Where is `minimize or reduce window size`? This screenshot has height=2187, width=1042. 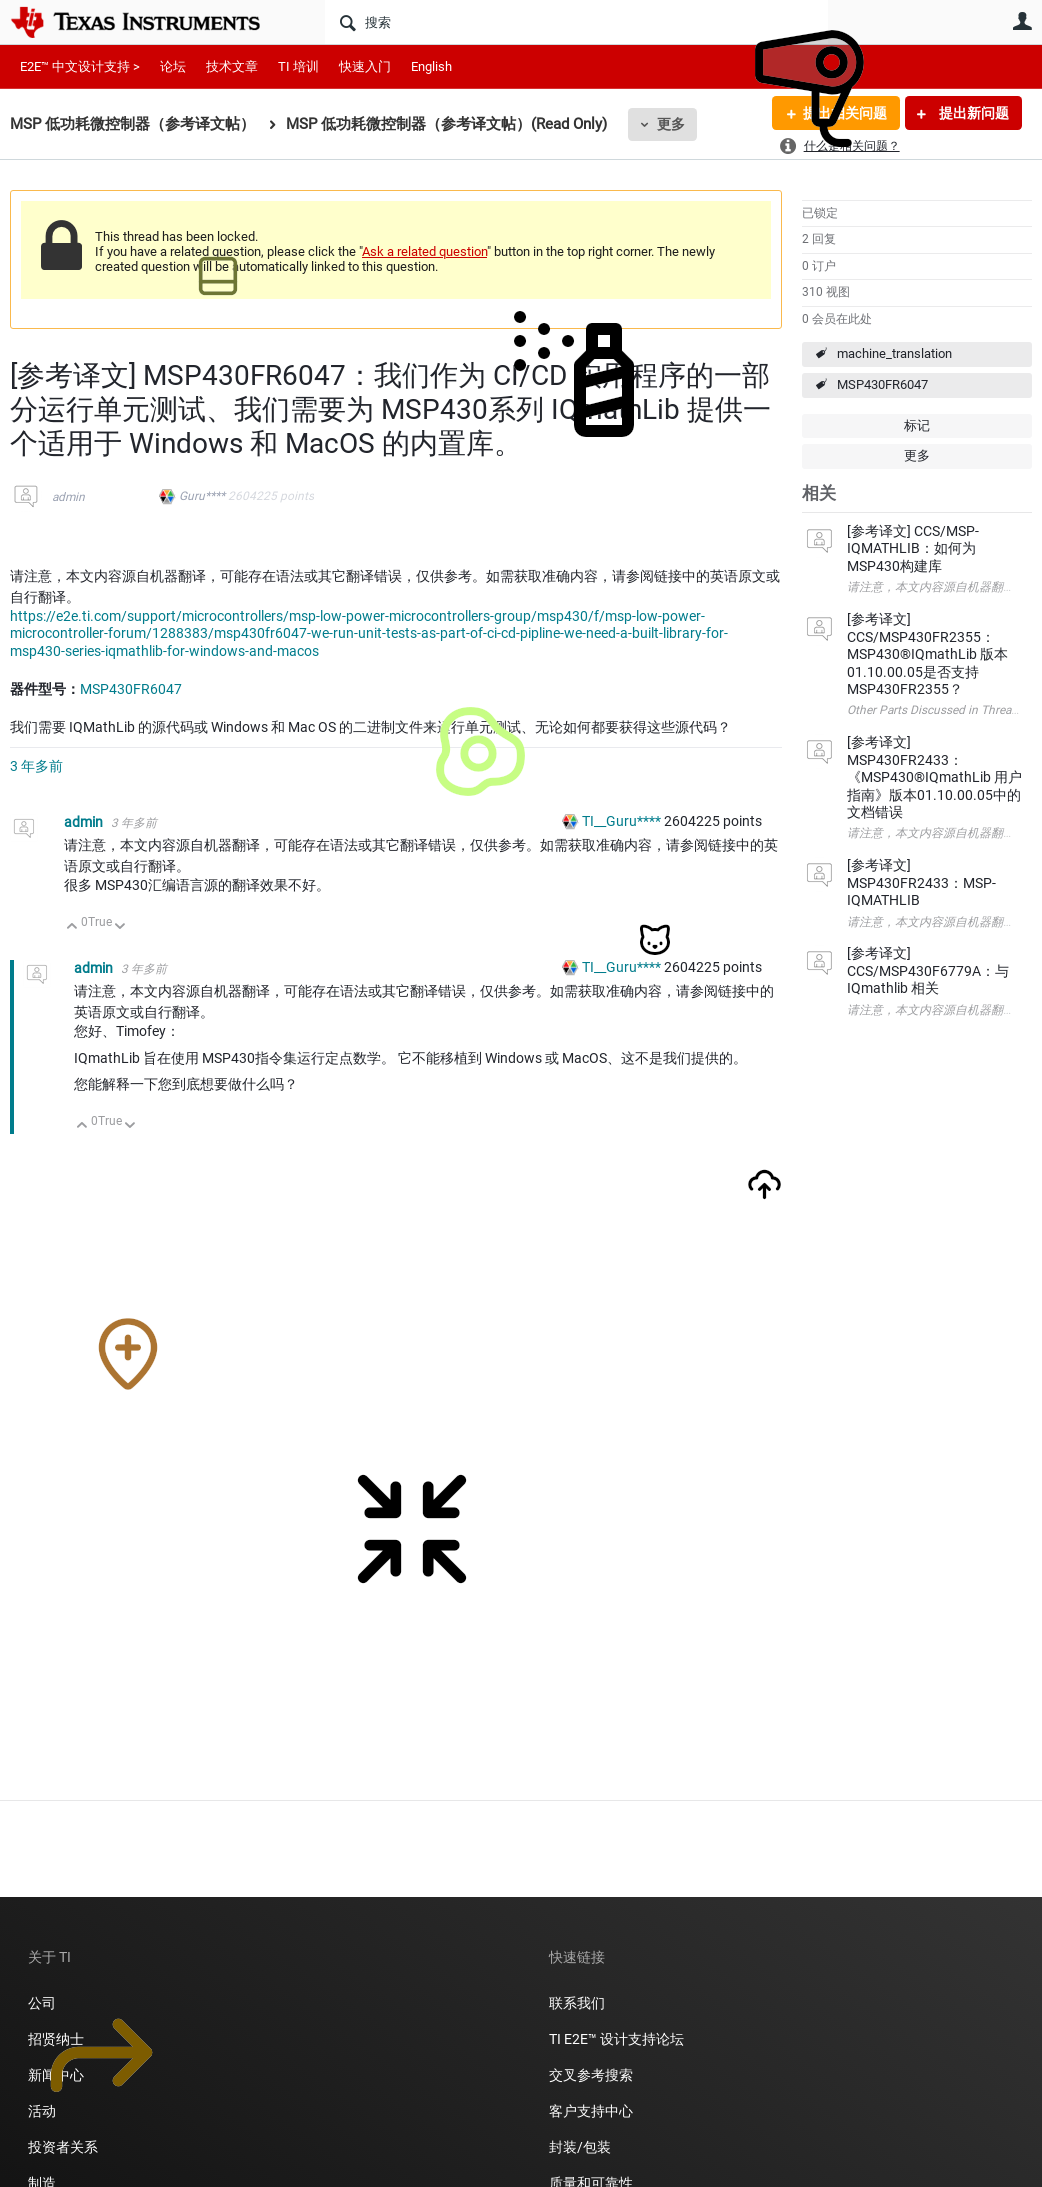 minimize or reduce window size is located at coordinates (412, 1529).